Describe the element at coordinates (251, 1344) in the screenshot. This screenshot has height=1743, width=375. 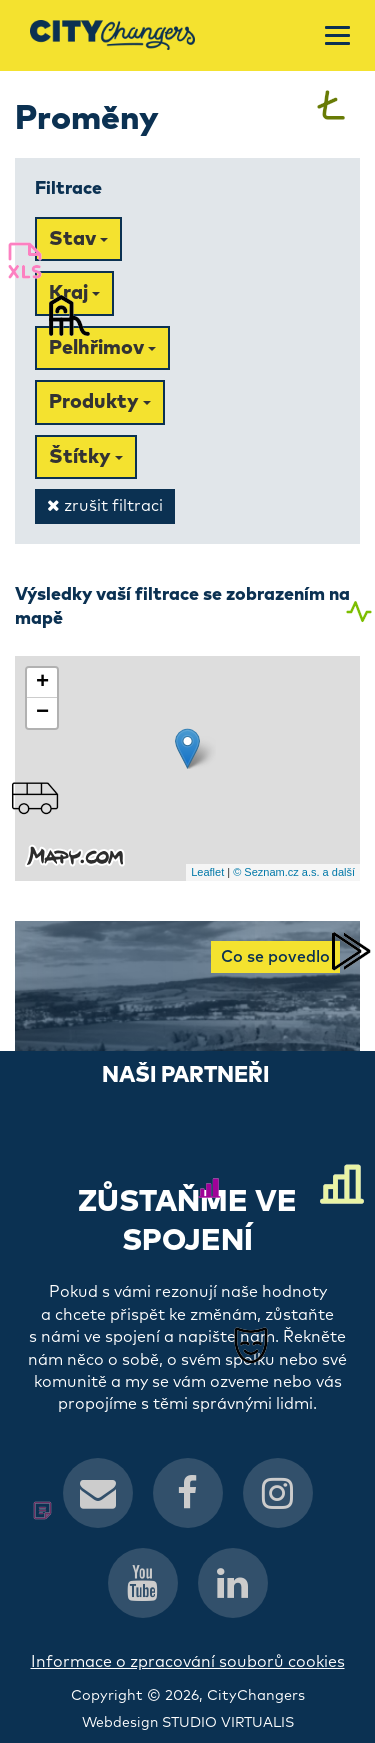
I see `access theater or entertainment mode` at that location.